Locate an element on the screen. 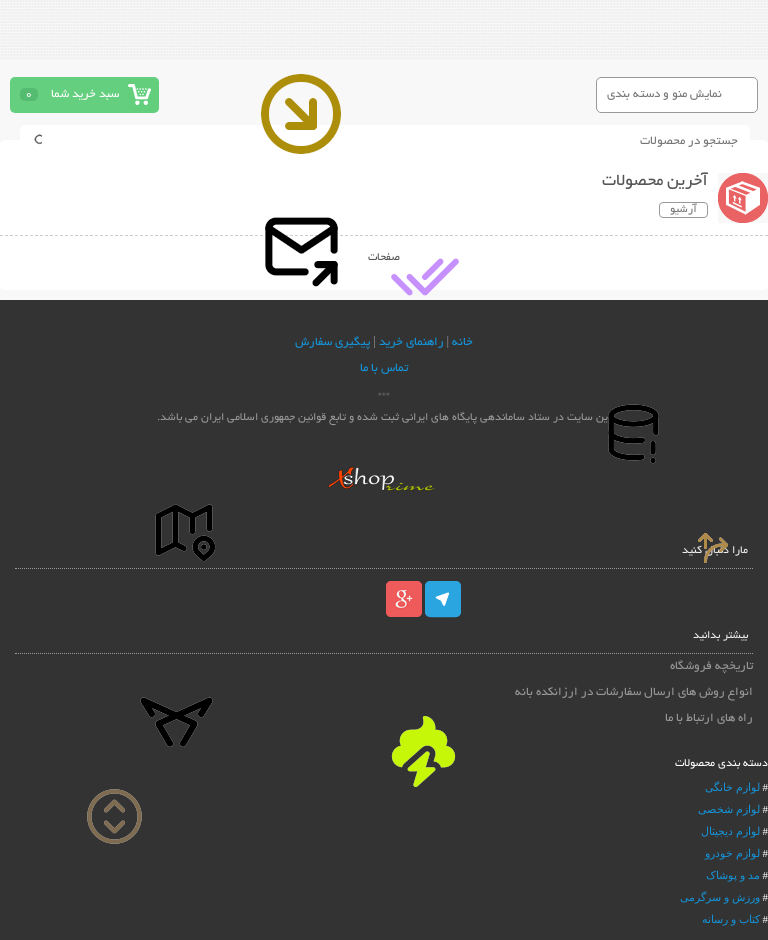  navigate to the next section below is located at coordinates (301, 114).